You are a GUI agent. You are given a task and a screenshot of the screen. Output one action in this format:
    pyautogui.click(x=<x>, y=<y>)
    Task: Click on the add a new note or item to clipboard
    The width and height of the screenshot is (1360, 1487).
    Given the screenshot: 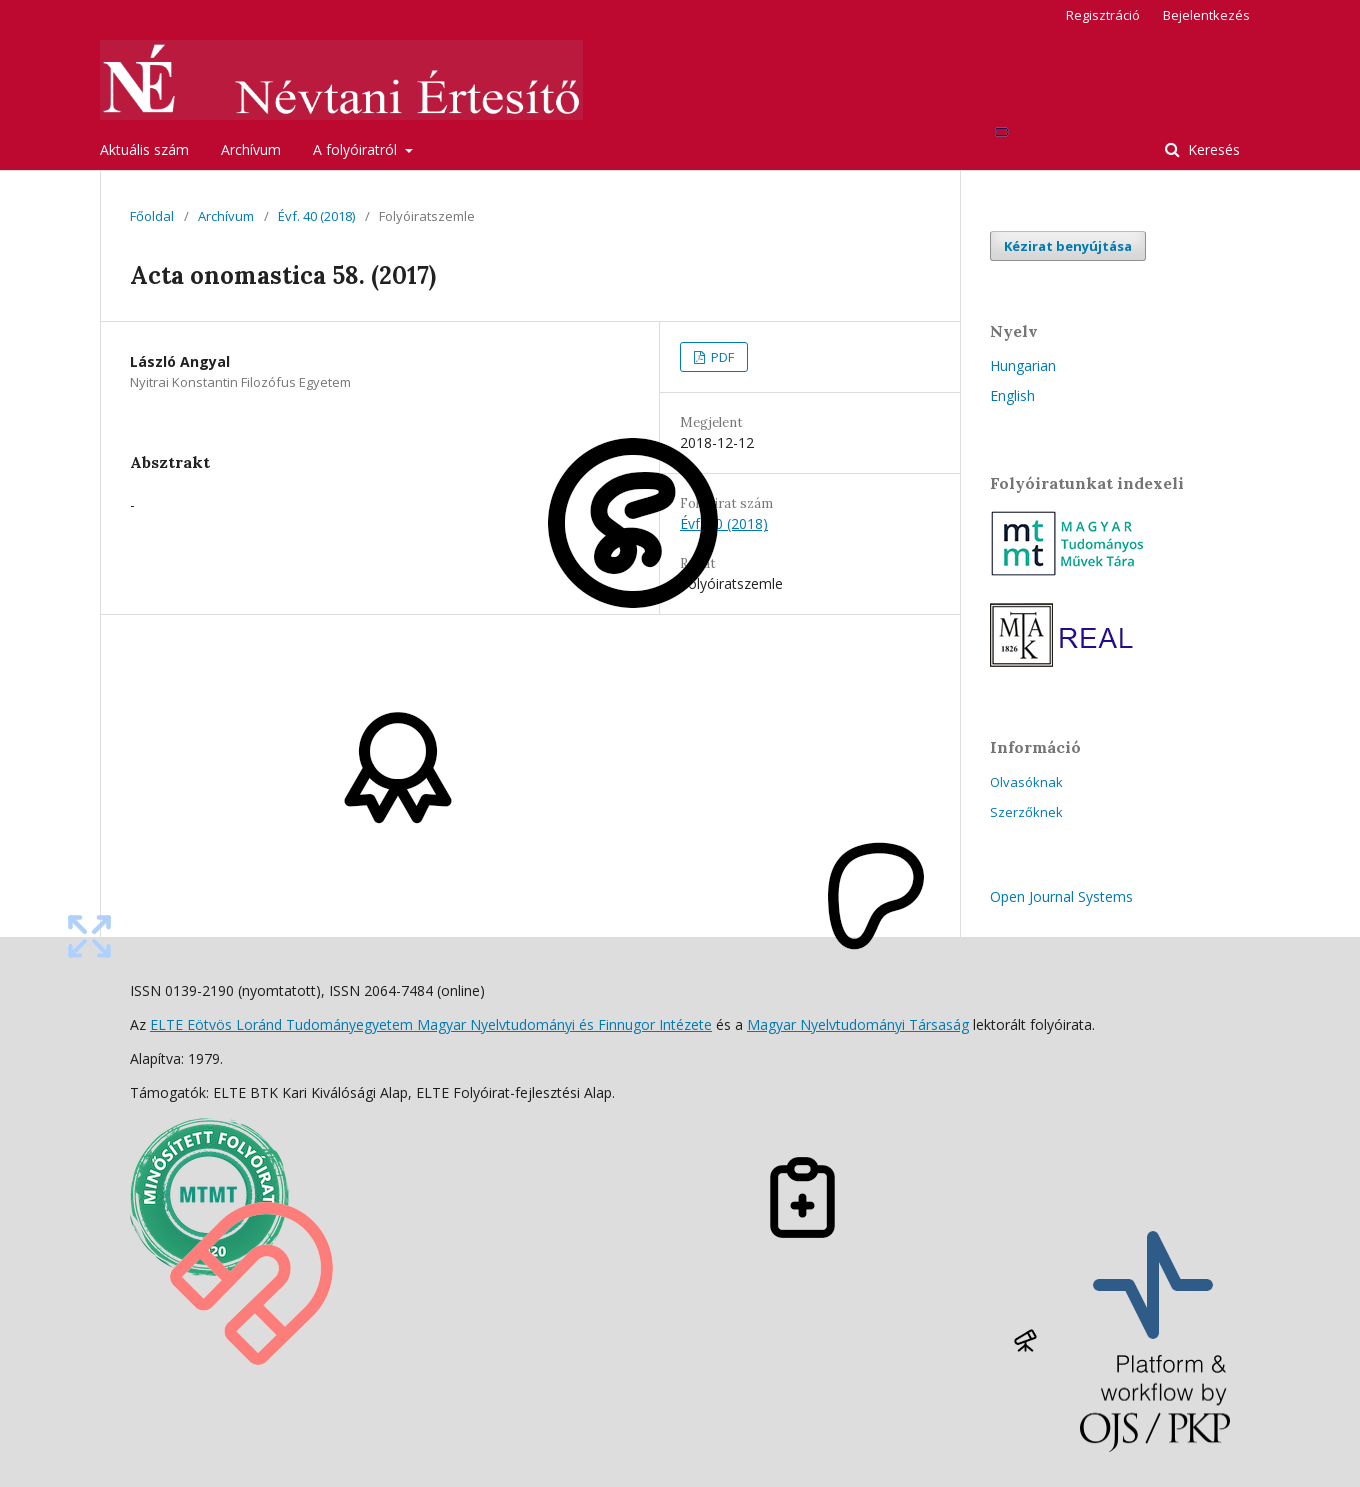 What is the action you would take?
    pyautogui.click(x=802, y=1197)
    